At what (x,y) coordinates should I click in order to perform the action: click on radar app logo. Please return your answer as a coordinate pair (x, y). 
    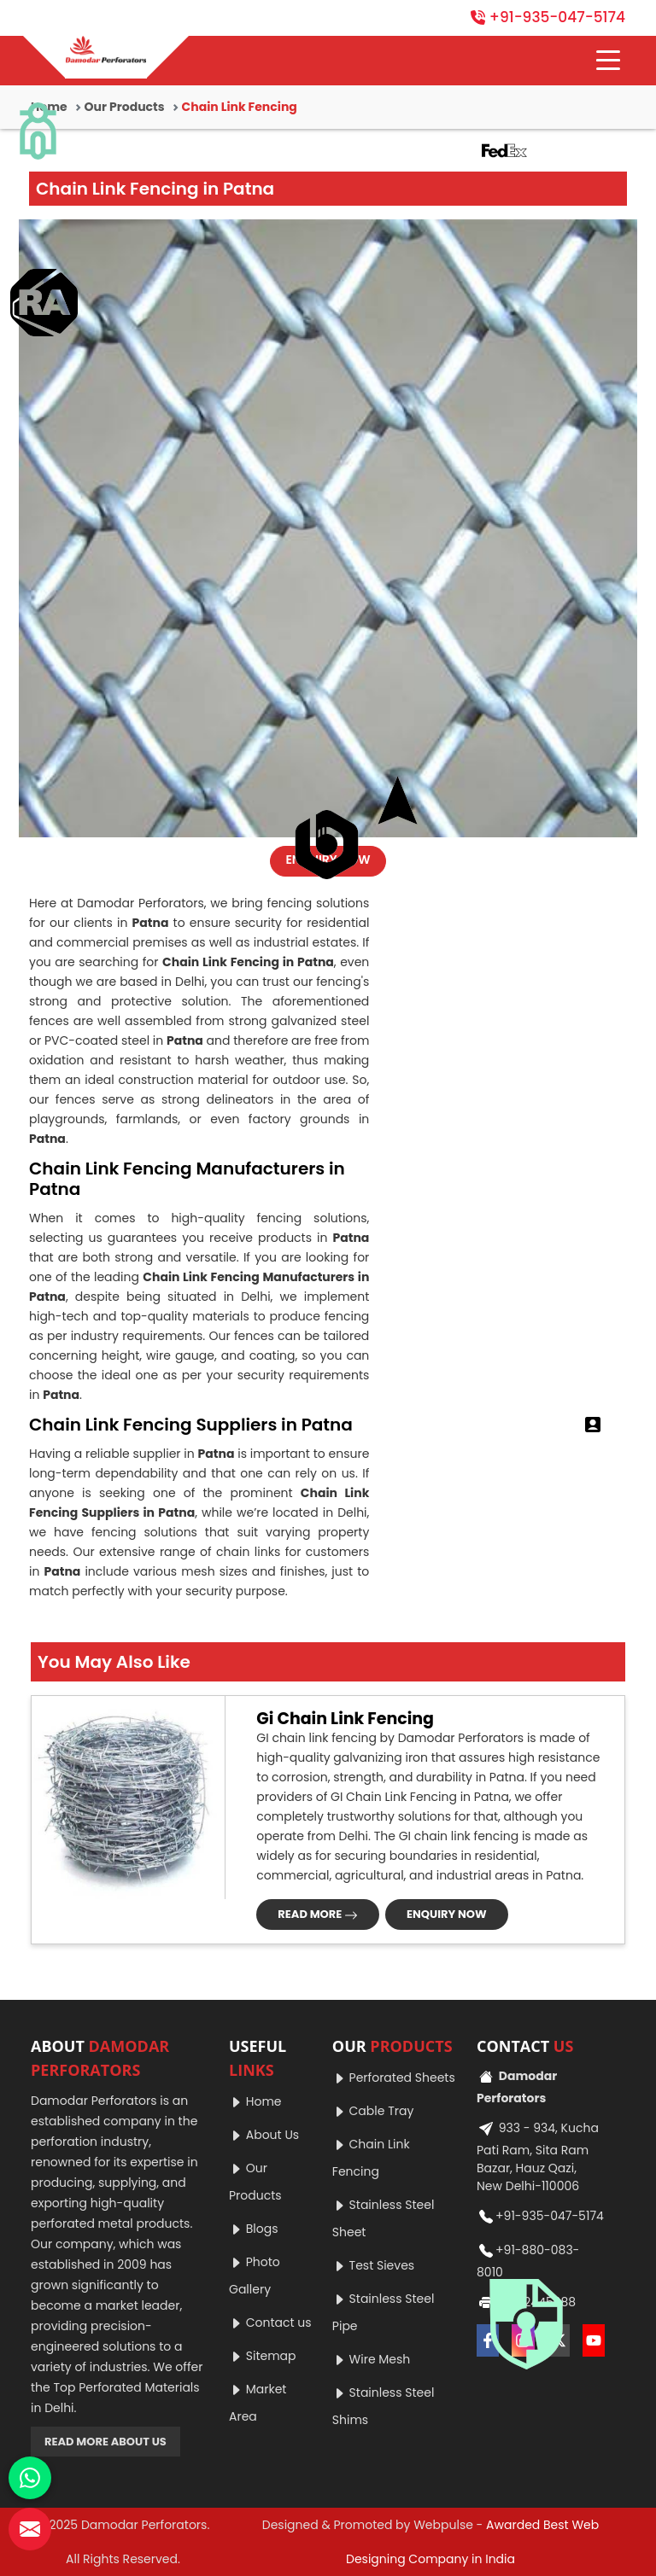
    Looking at the image, I should click on (397, 800).